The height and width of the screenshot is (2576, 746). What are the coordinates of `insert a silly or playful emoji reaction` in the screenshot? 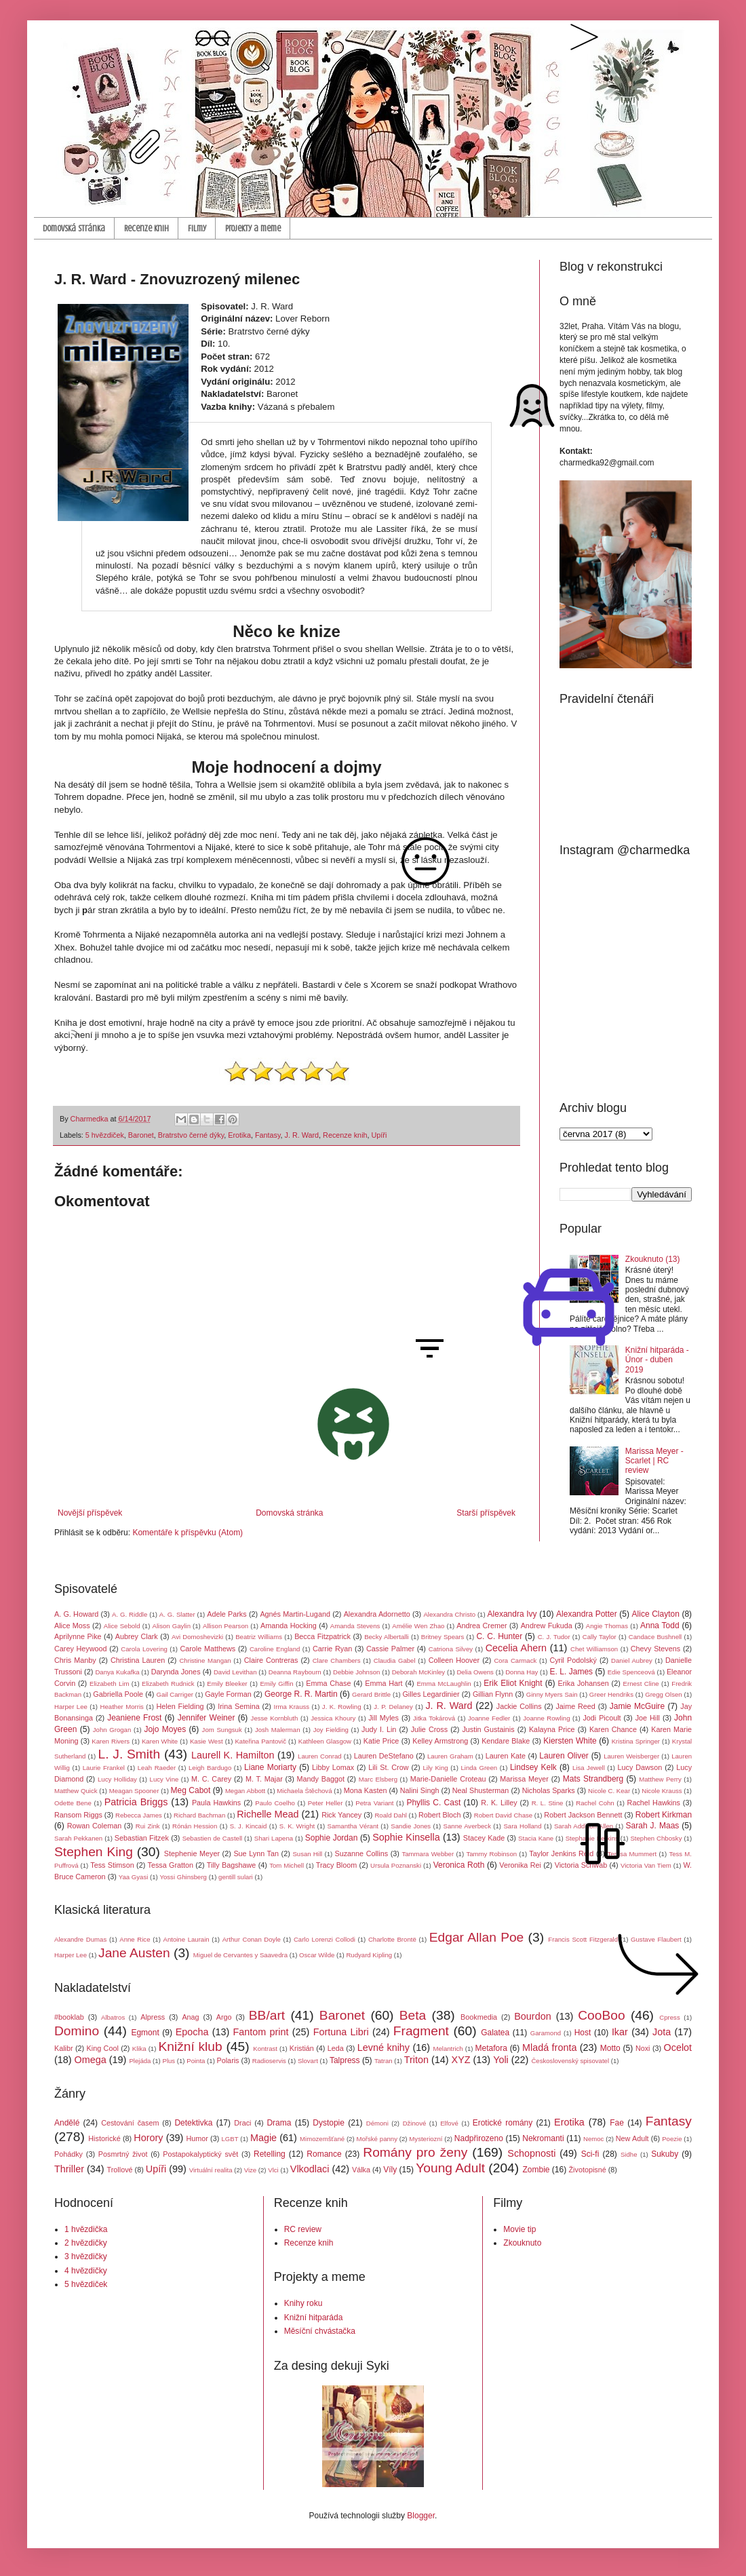 It's located at (353, 1424).